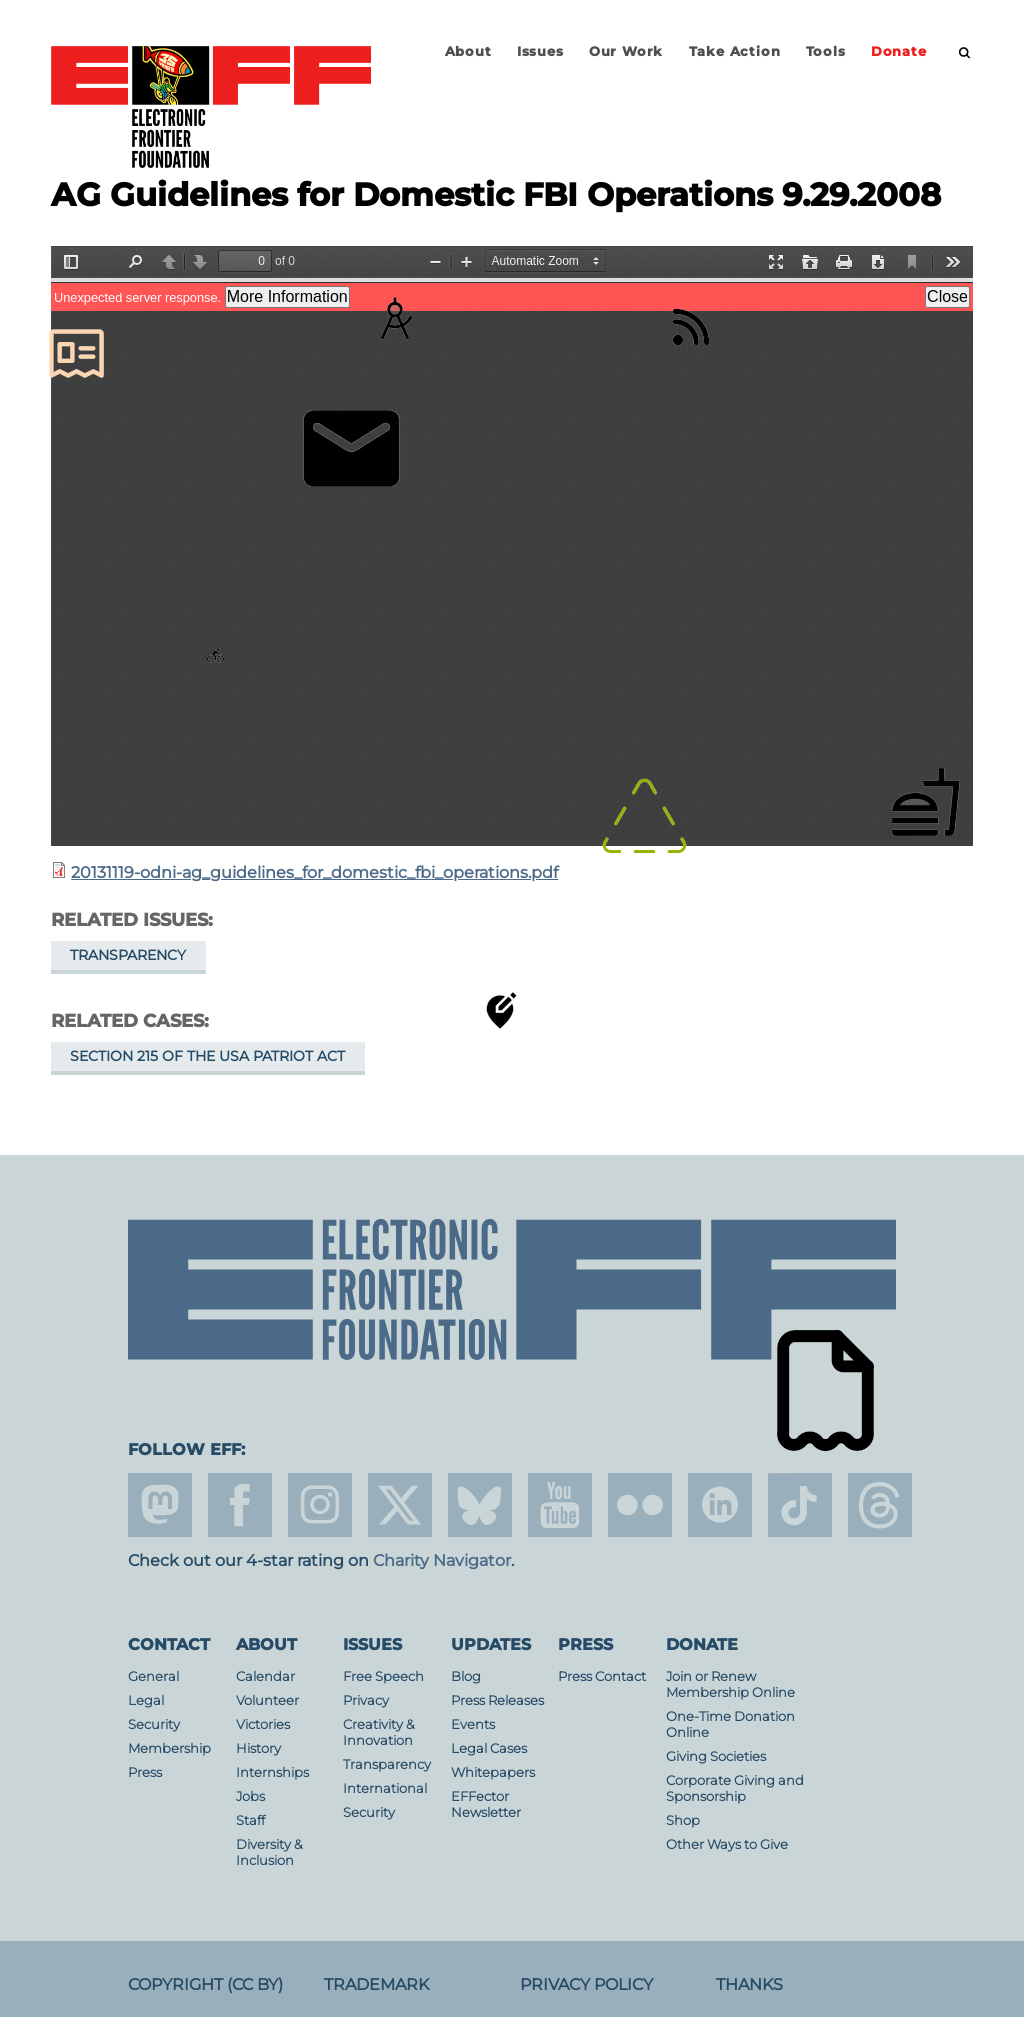  What do you see at coordinates (500, 1012) in the screenshot?
I see `edit a saved location` at bounding box center [500, 1012].